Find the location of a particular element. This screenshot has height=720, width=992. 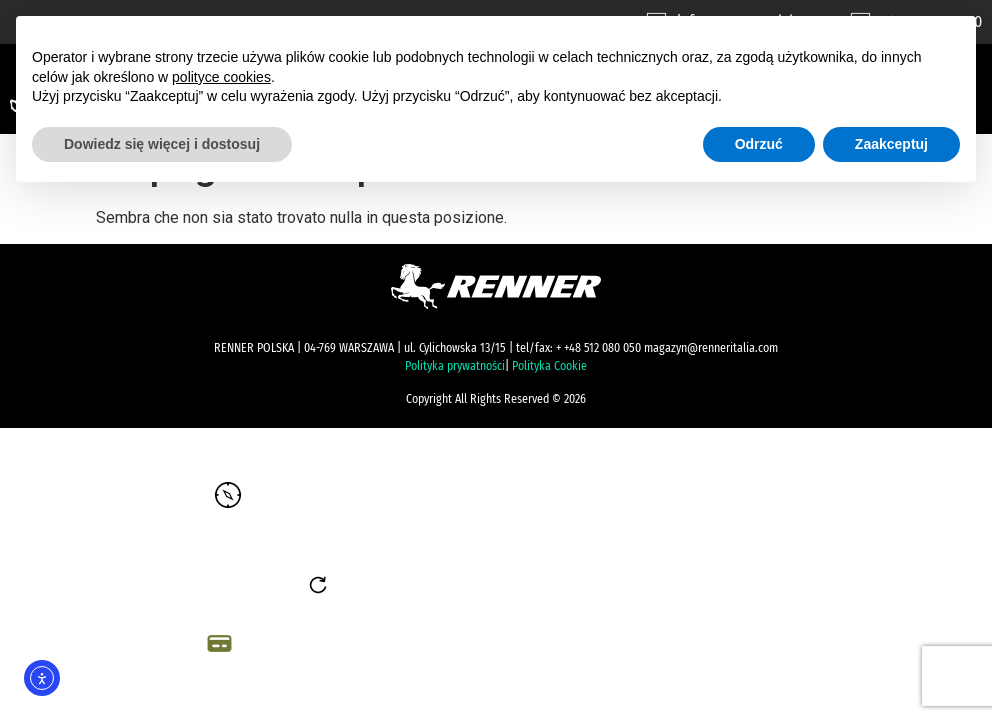

refresh or reload the current page is located at coordinates (318, 585).